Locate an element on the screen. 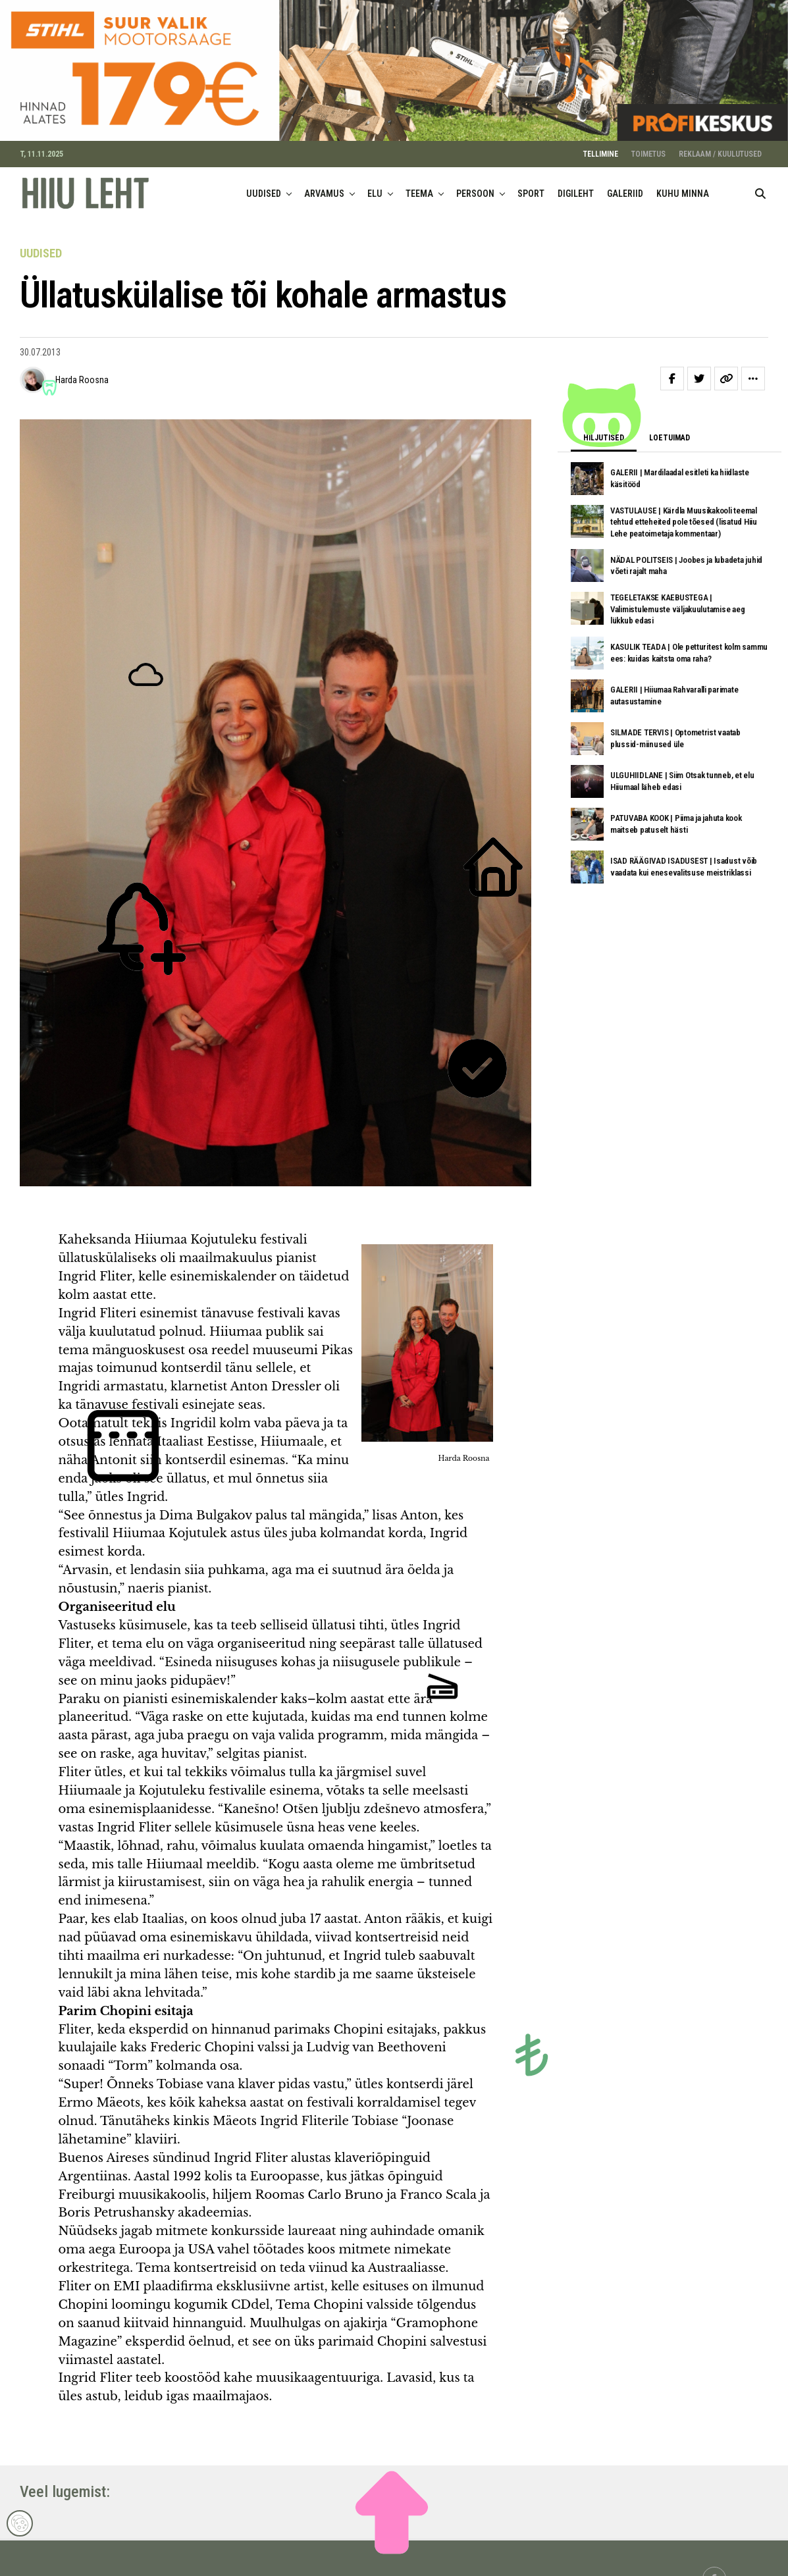 The image size is (788, 2576). view current weather conditions is located at coordinates (145, 674).